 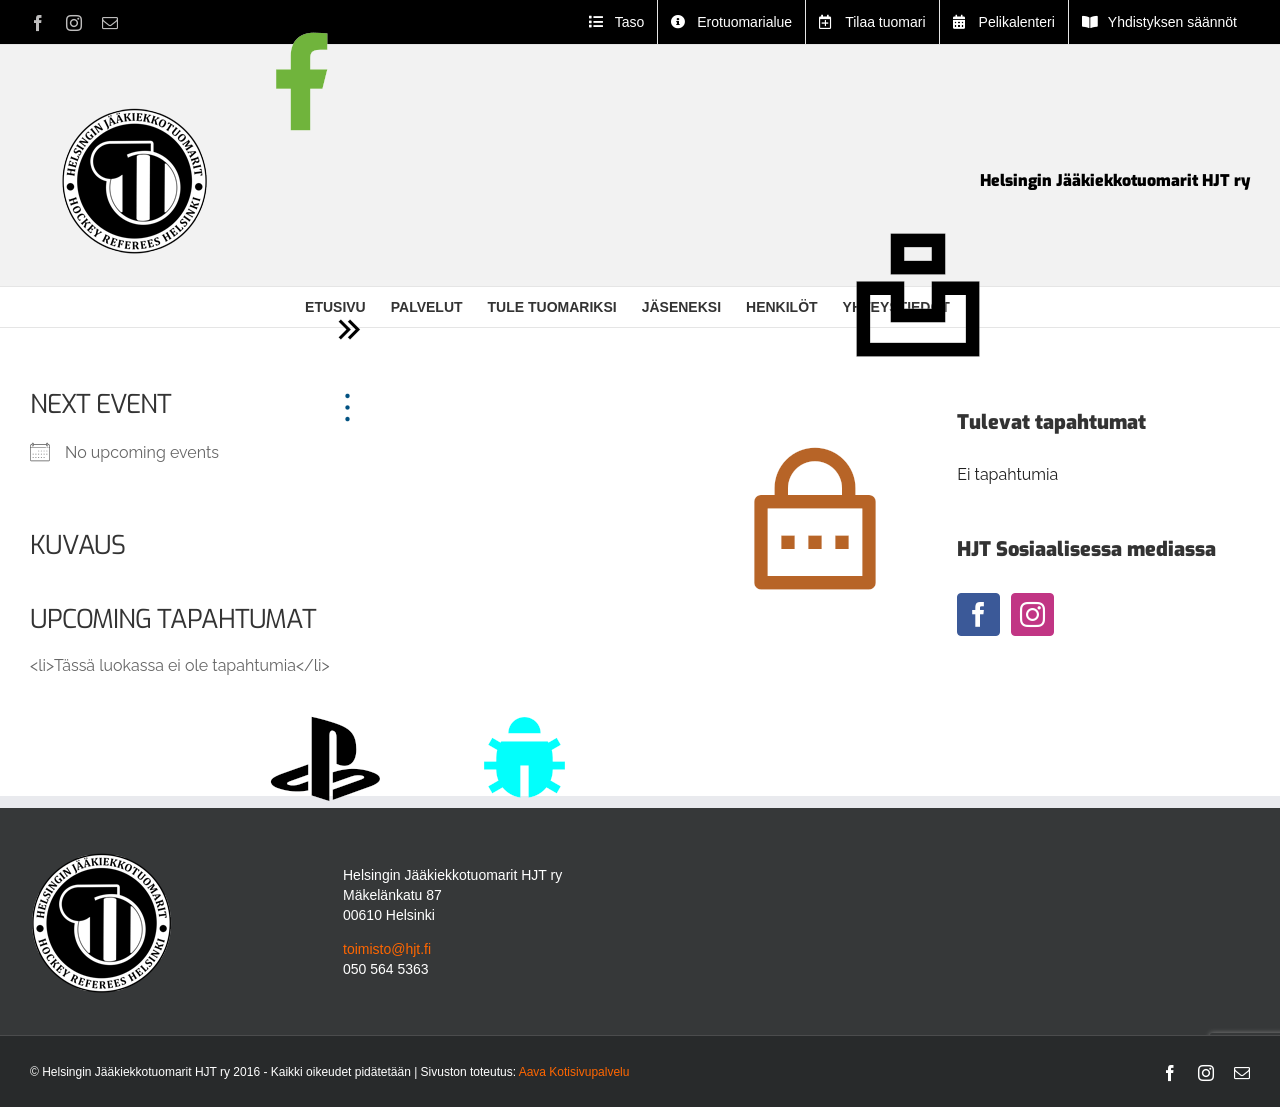 What do you see at coordinates (348, 329) in the screenshot?
I see `skip forward or advance to next item` at bounding box center [348, 329].